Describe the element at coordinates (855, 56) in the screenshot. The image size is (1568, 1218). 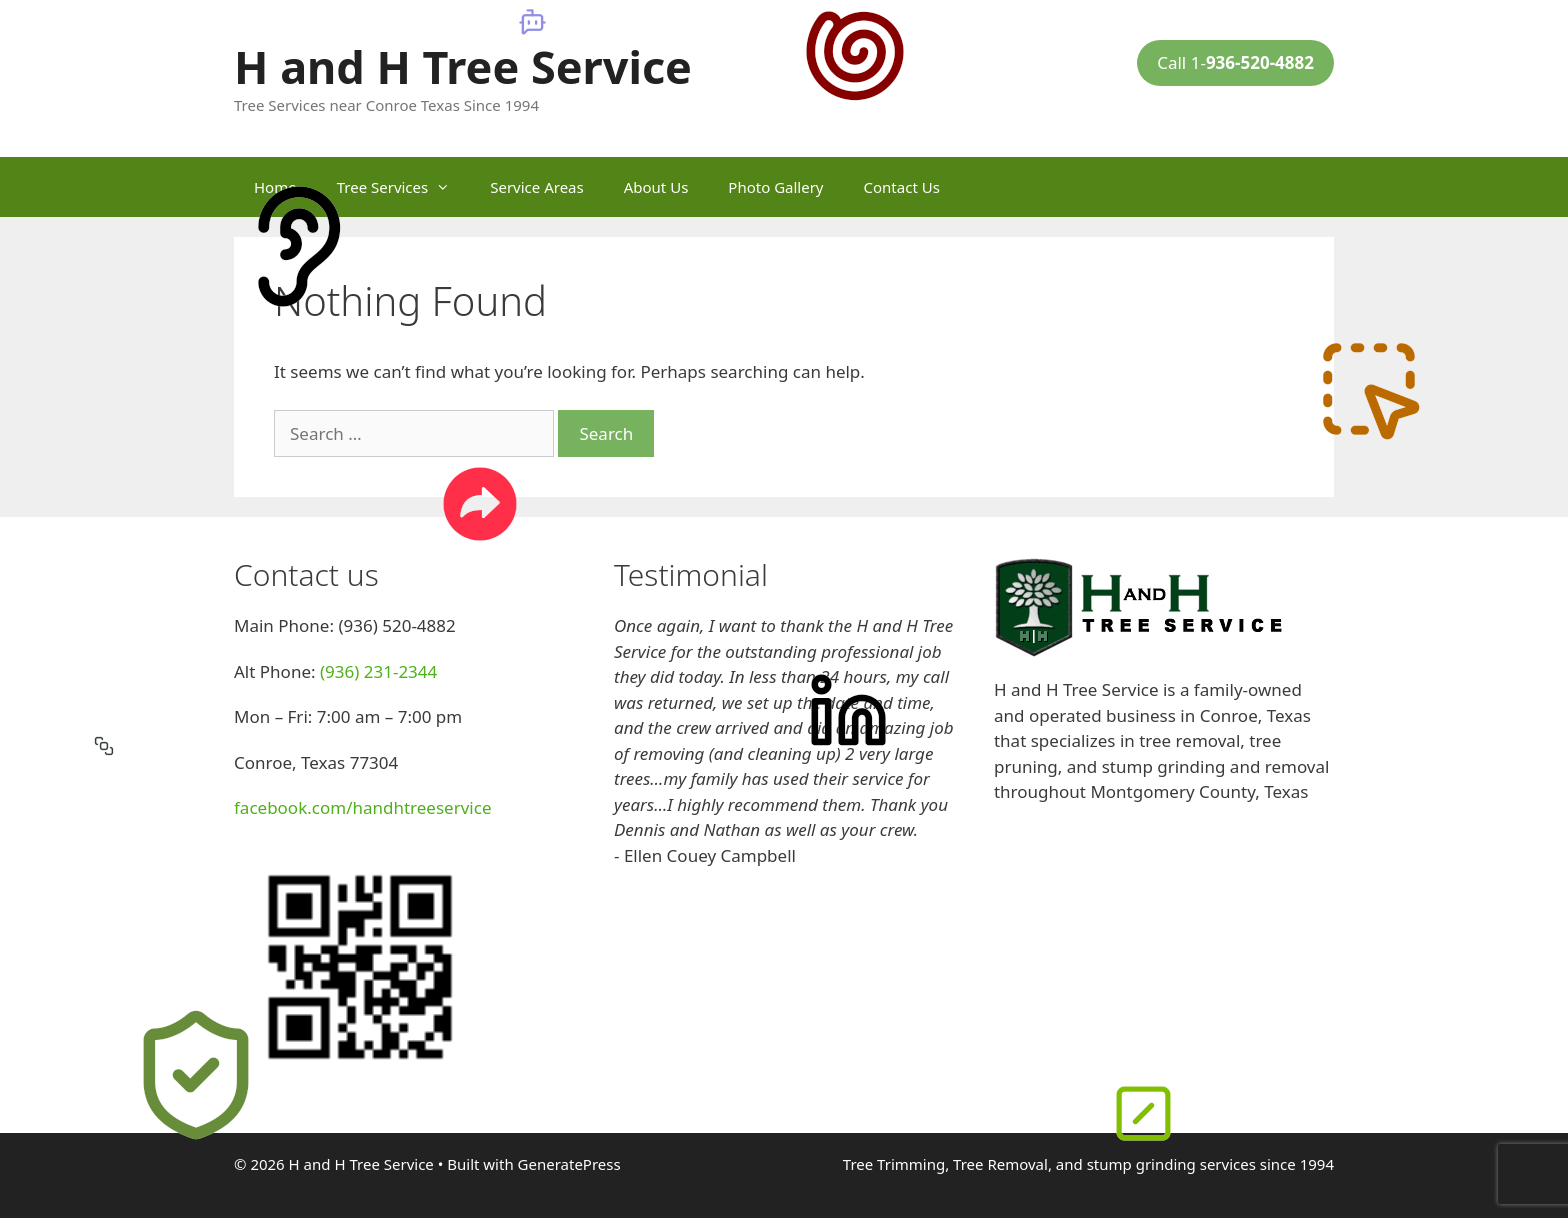
I see `access terminal or command line interface` at that location.